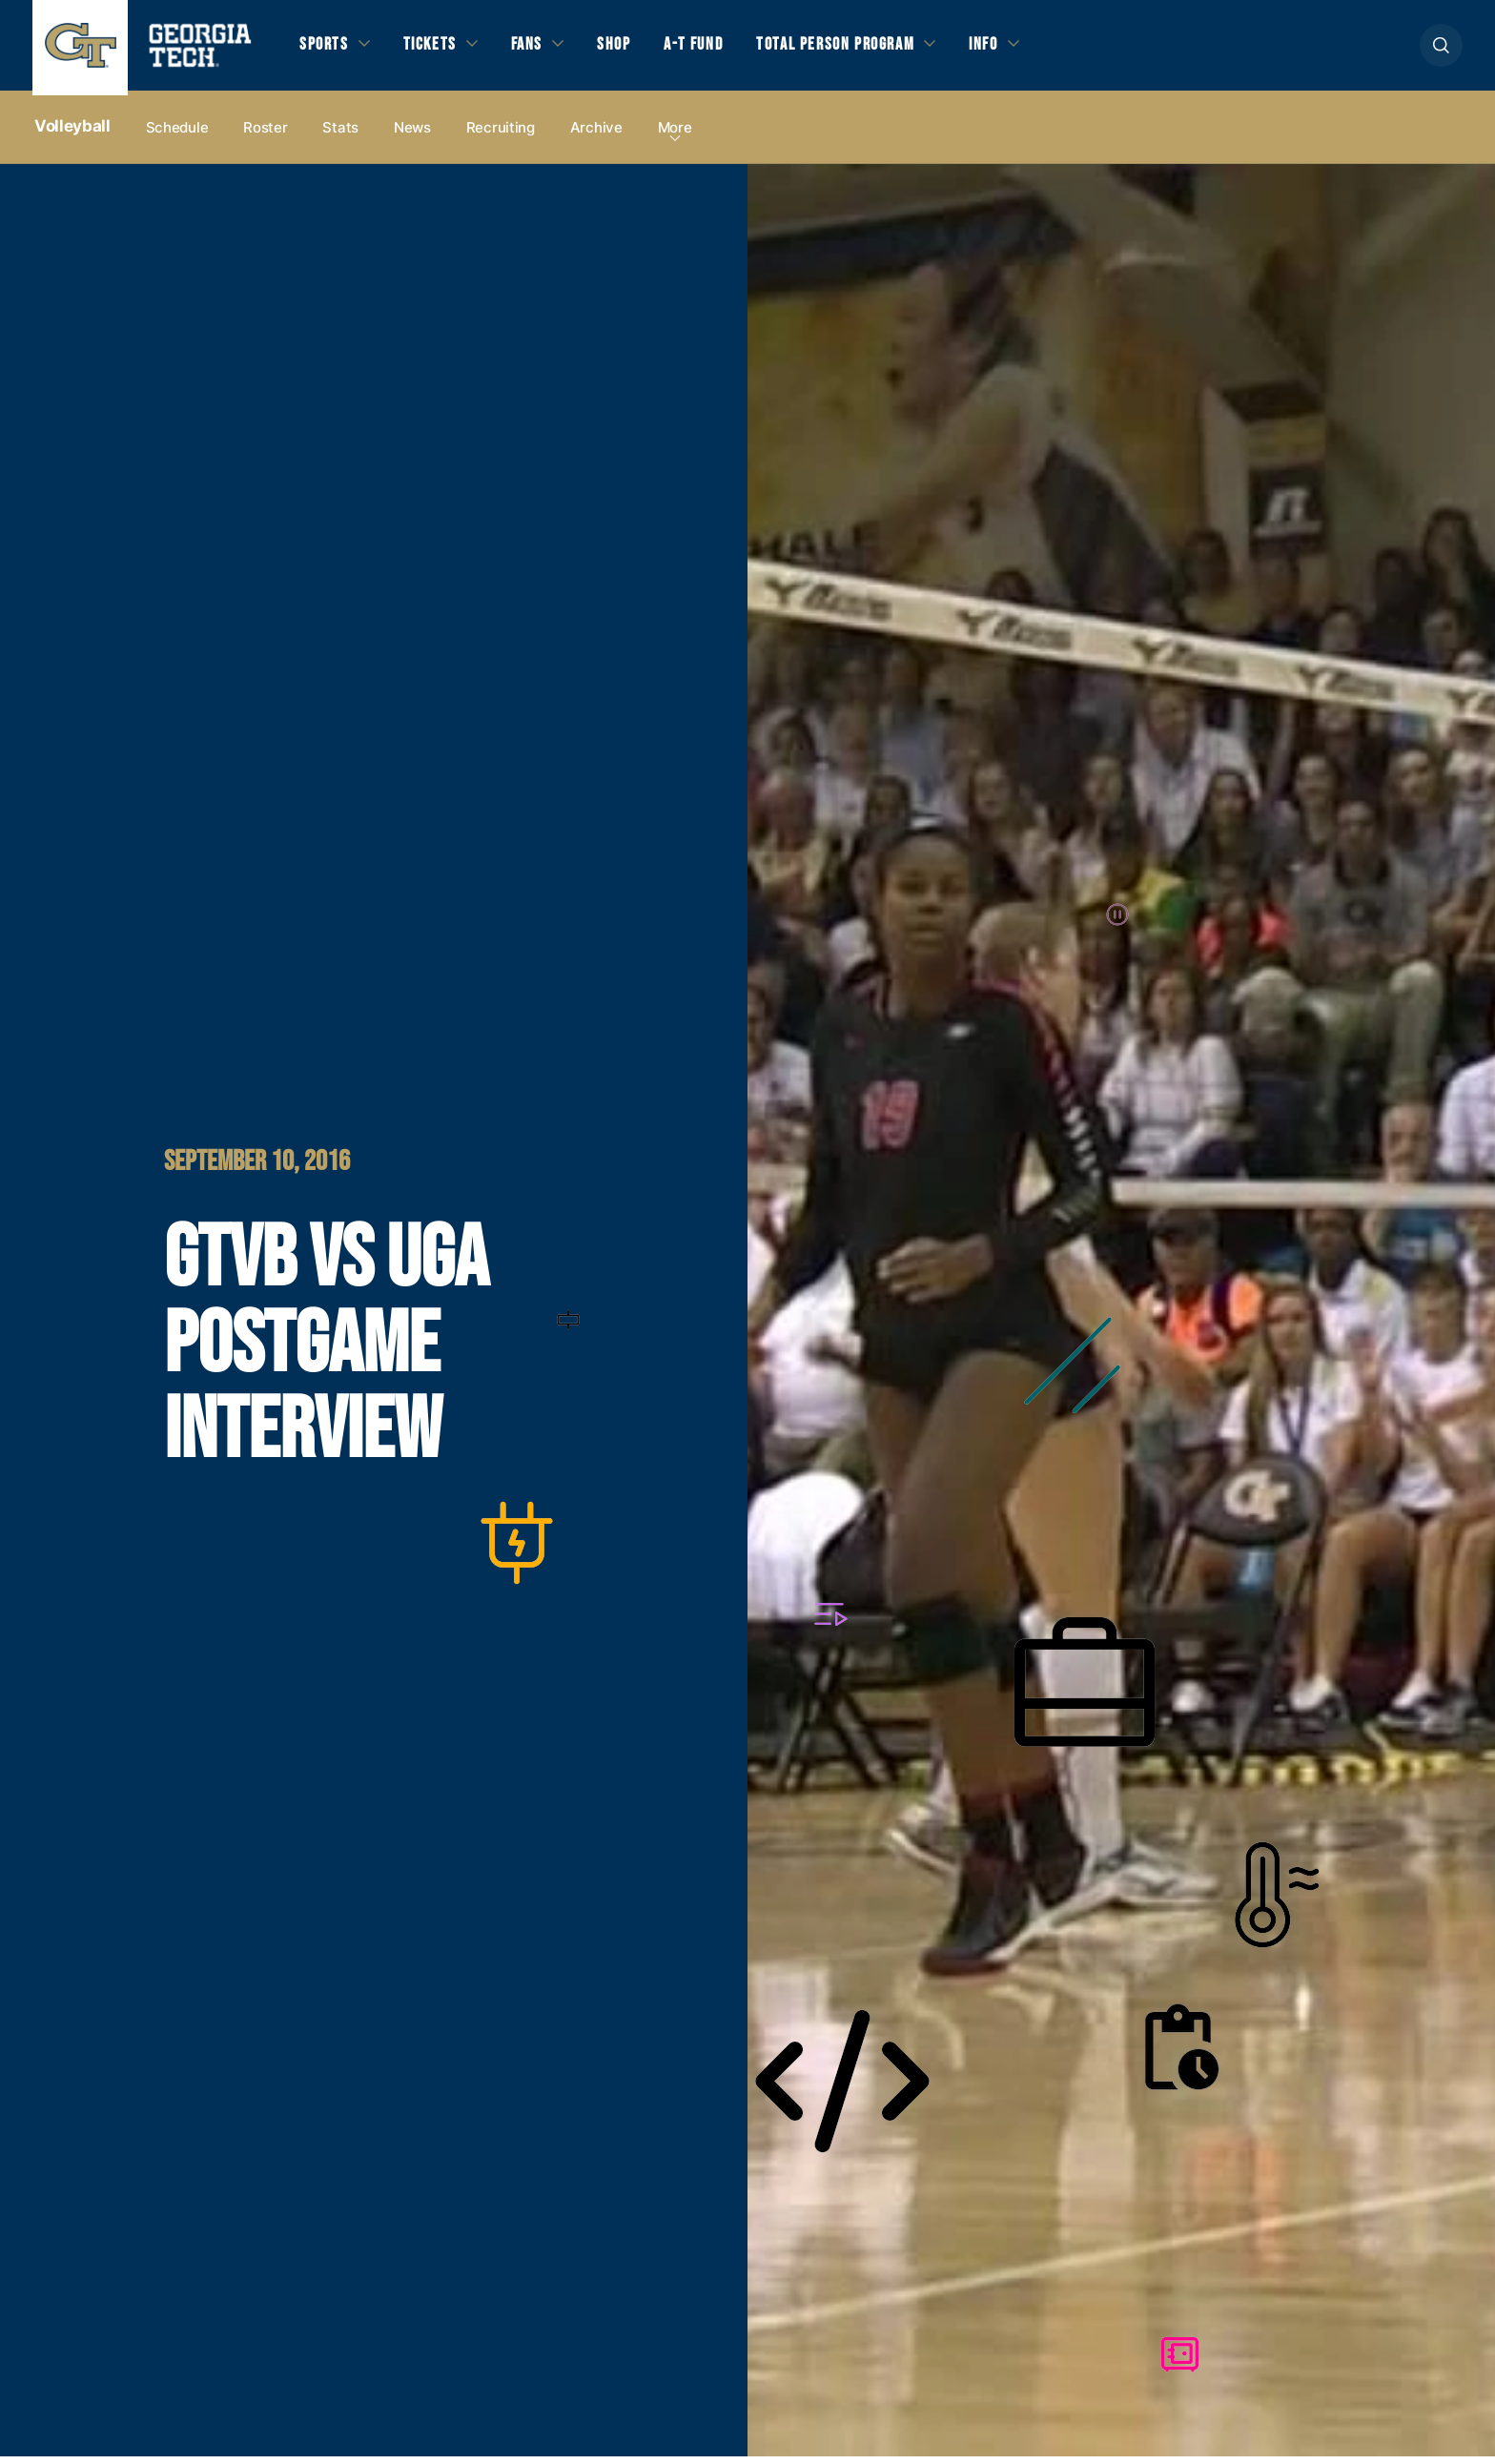 The height and width of the screenshot is (2464, 1495). Describe the element at coordinates (829, 1613) in the screenshot. I see `view media queue or playlist` at that location.